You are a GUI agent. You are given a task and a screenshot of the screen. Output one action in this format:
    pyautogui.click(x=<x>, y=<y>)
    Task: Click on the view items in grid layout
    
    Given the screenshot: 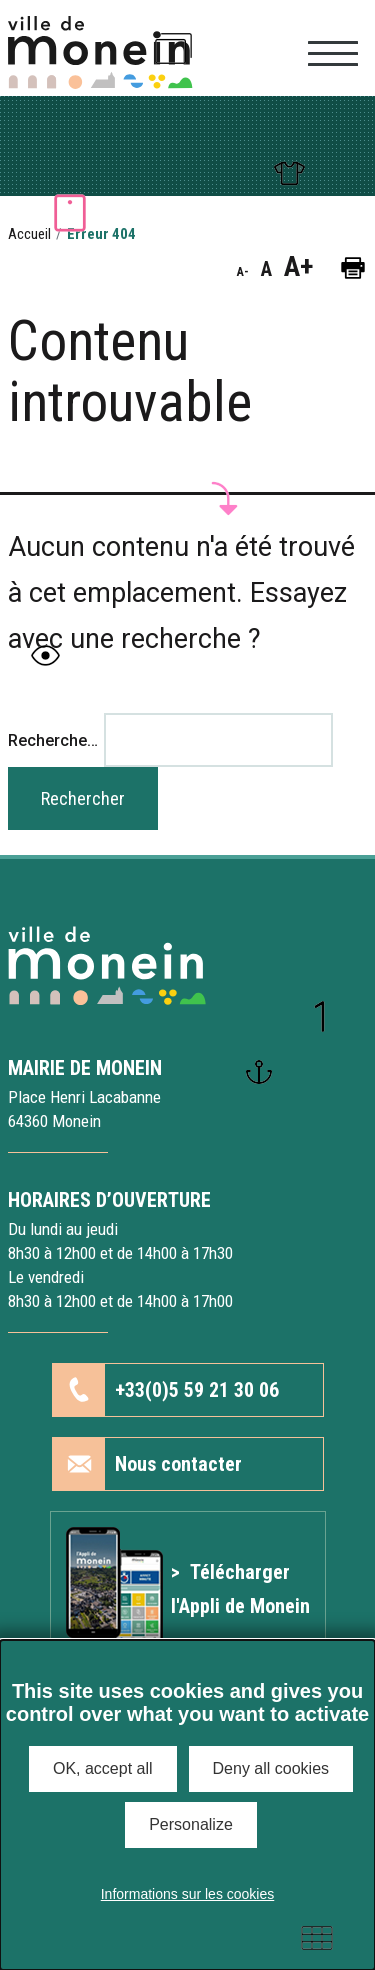 What is the action you would take?
    pyautogui.click(x=317, y=1938)
    